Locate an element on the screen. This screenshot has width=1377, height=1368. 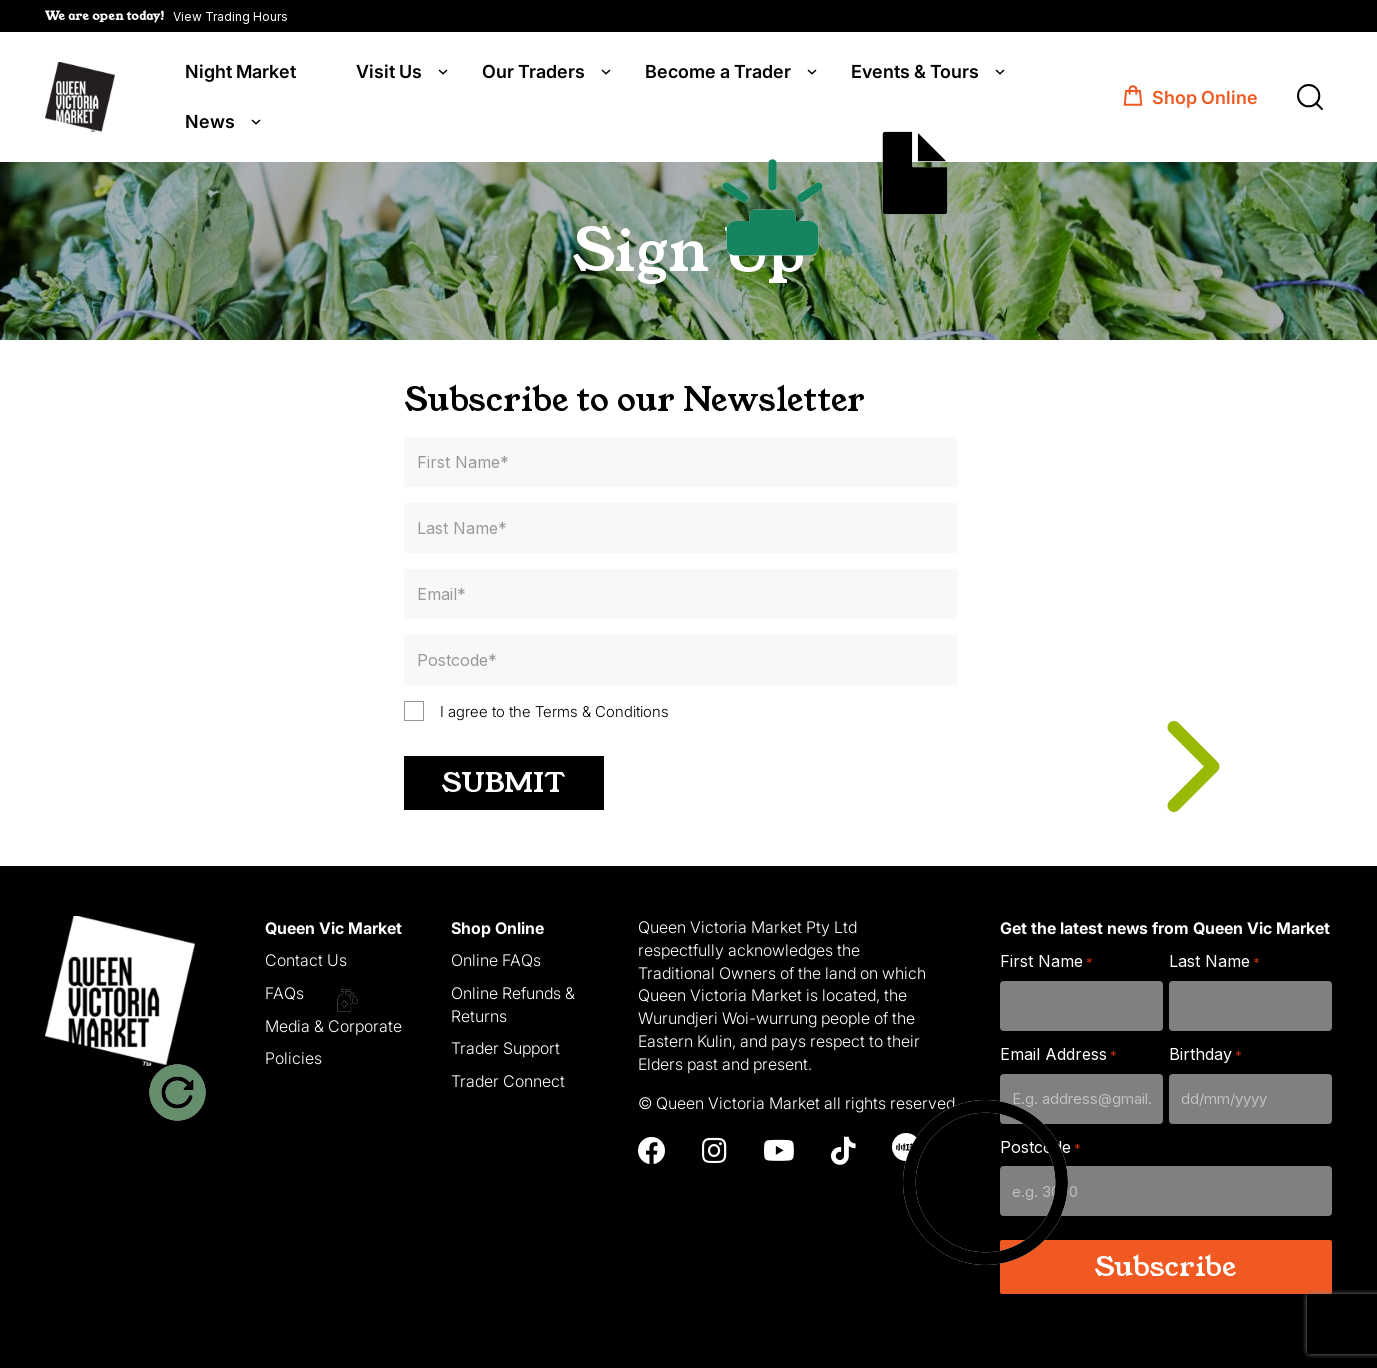
access hand sanitizer station information is located at coordinates (346, 1000).